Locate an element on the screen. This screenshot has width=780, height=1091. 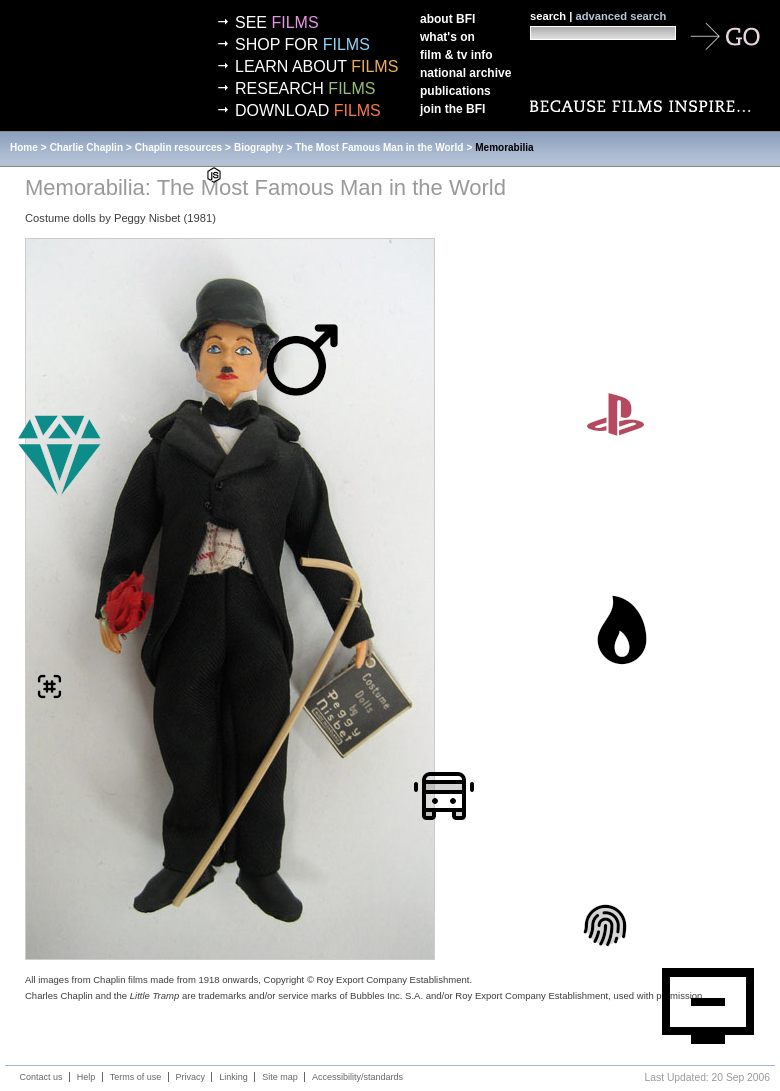
view public transit options is located at coordinates (444, 796).